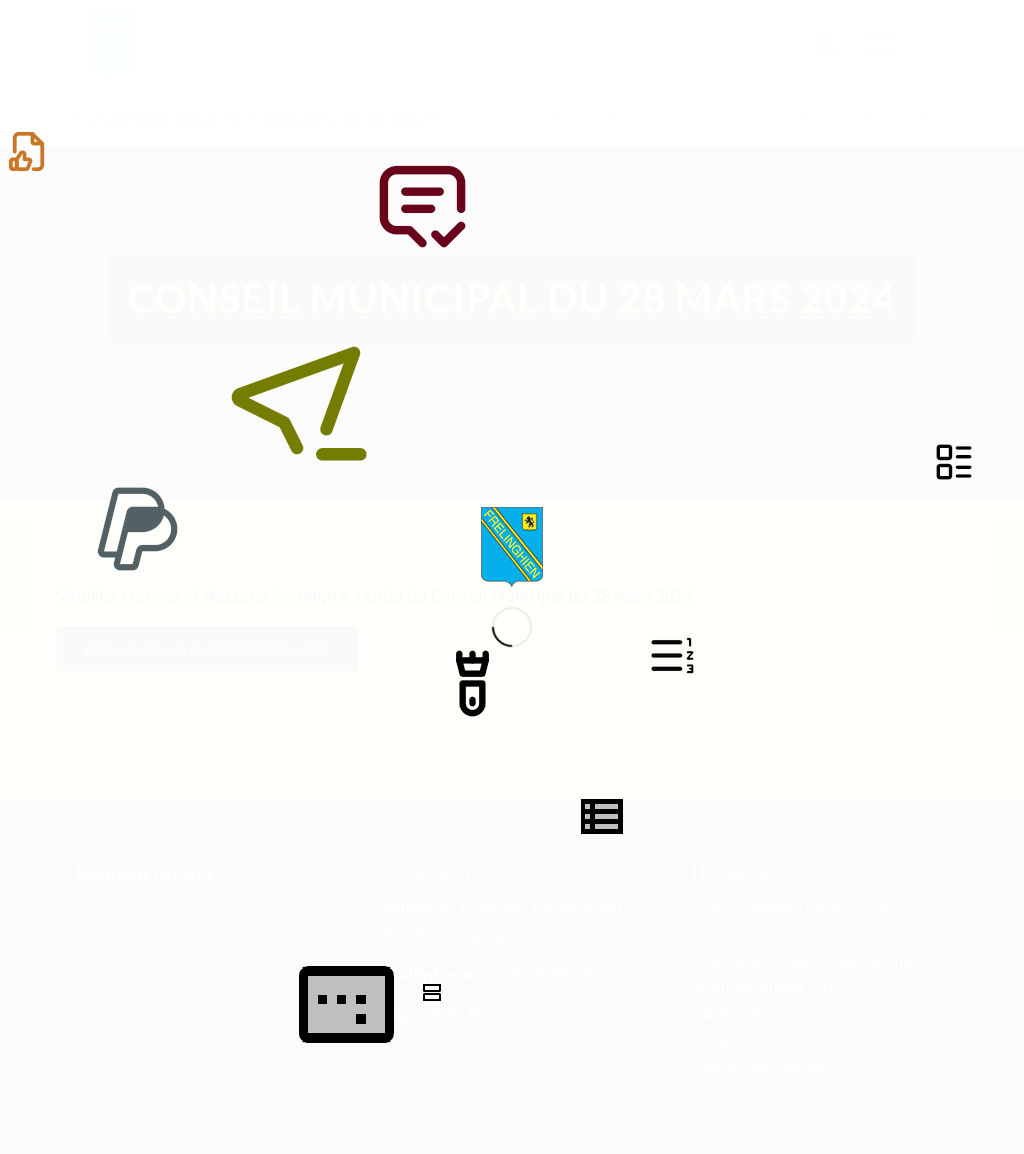 This screenshot has width=1024, height=1154. Describe the element at coordinates (346, 1004) in the screenshot. I see `adjust image aspect ratio settings` at that location.